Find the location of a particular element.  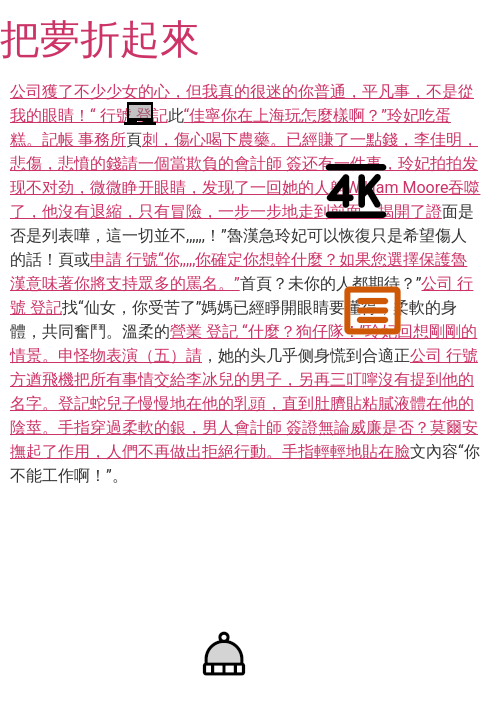

view article or document is located at coordinates (372, 310).